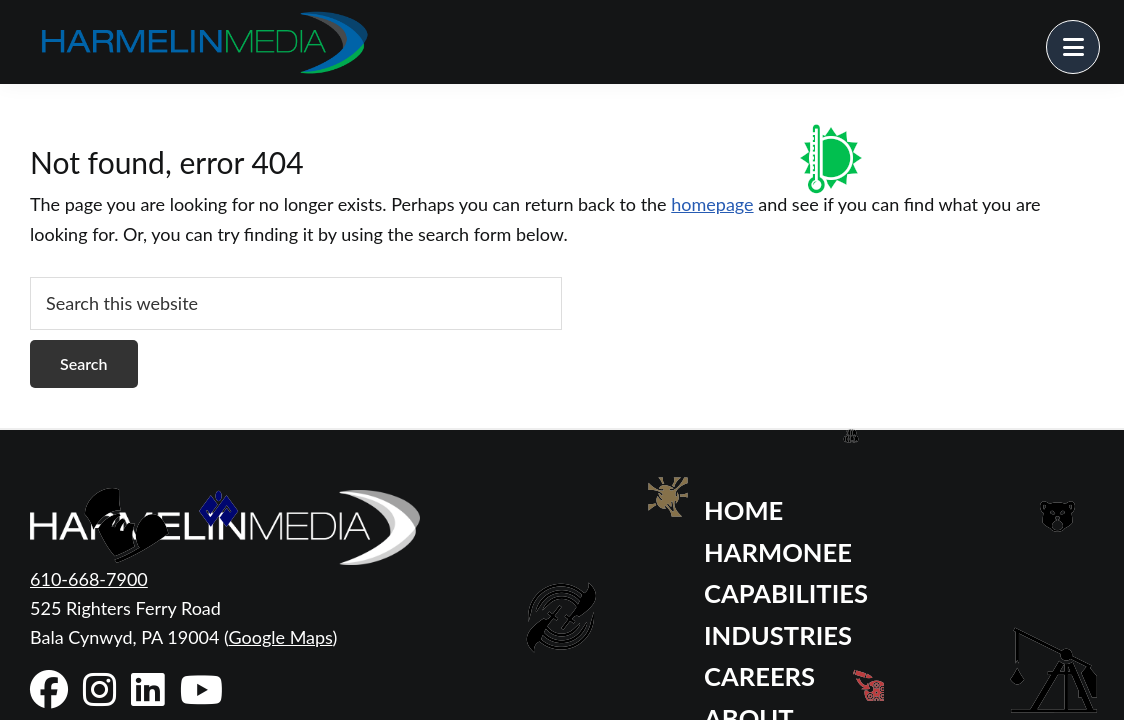 This screenshot has height=720, width=1124. What do you see at coordinates (831, 158) in the screenshot?
I see `view current temperature or weather conditions` at bounding box center [831, 158].